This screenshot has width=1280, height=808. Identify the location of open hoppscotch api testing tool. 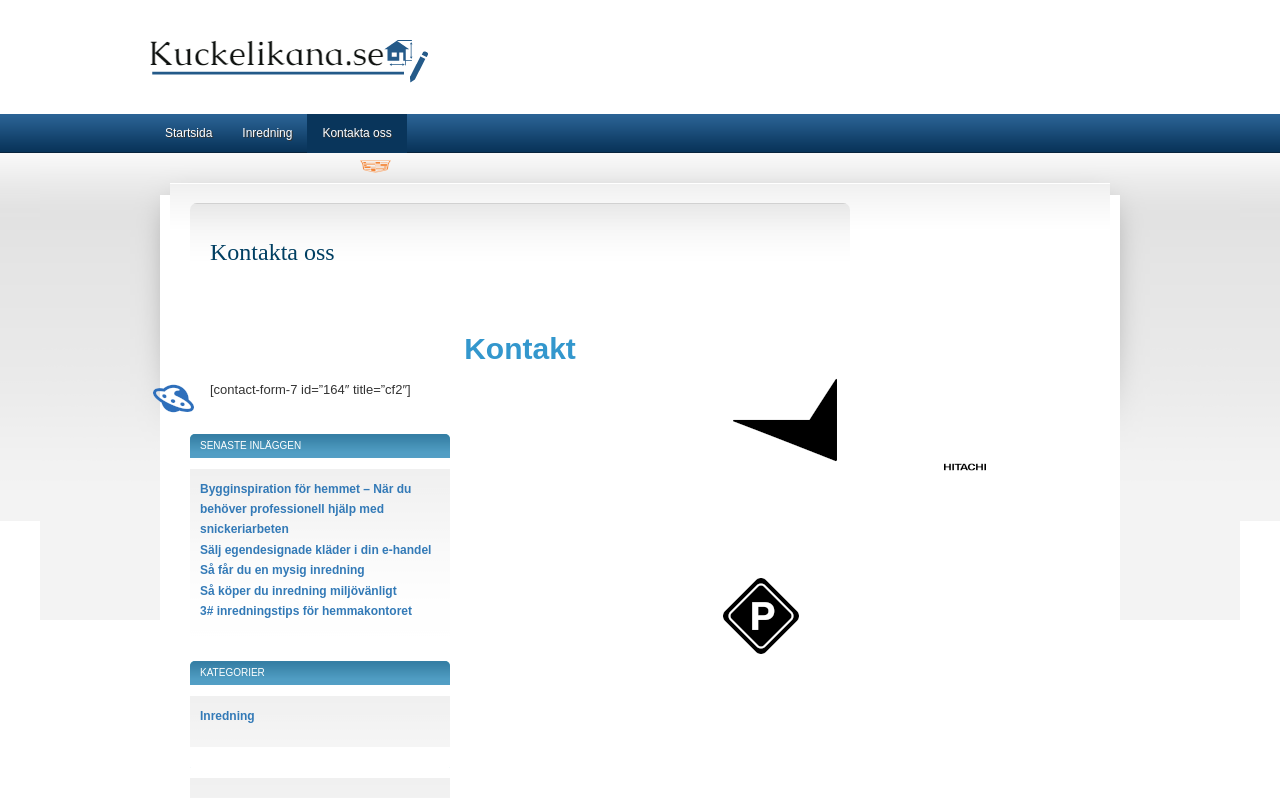
(173, 398).